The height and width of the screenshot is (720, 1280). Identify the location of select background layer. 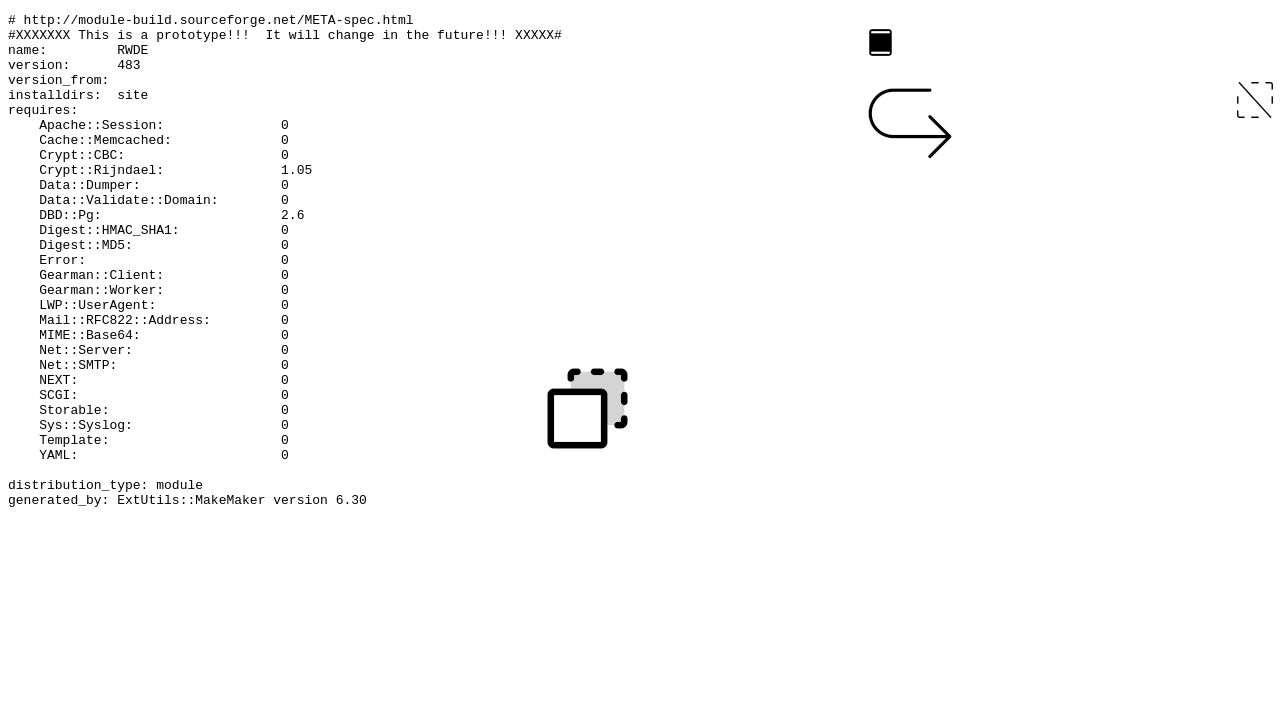
(587, 408).